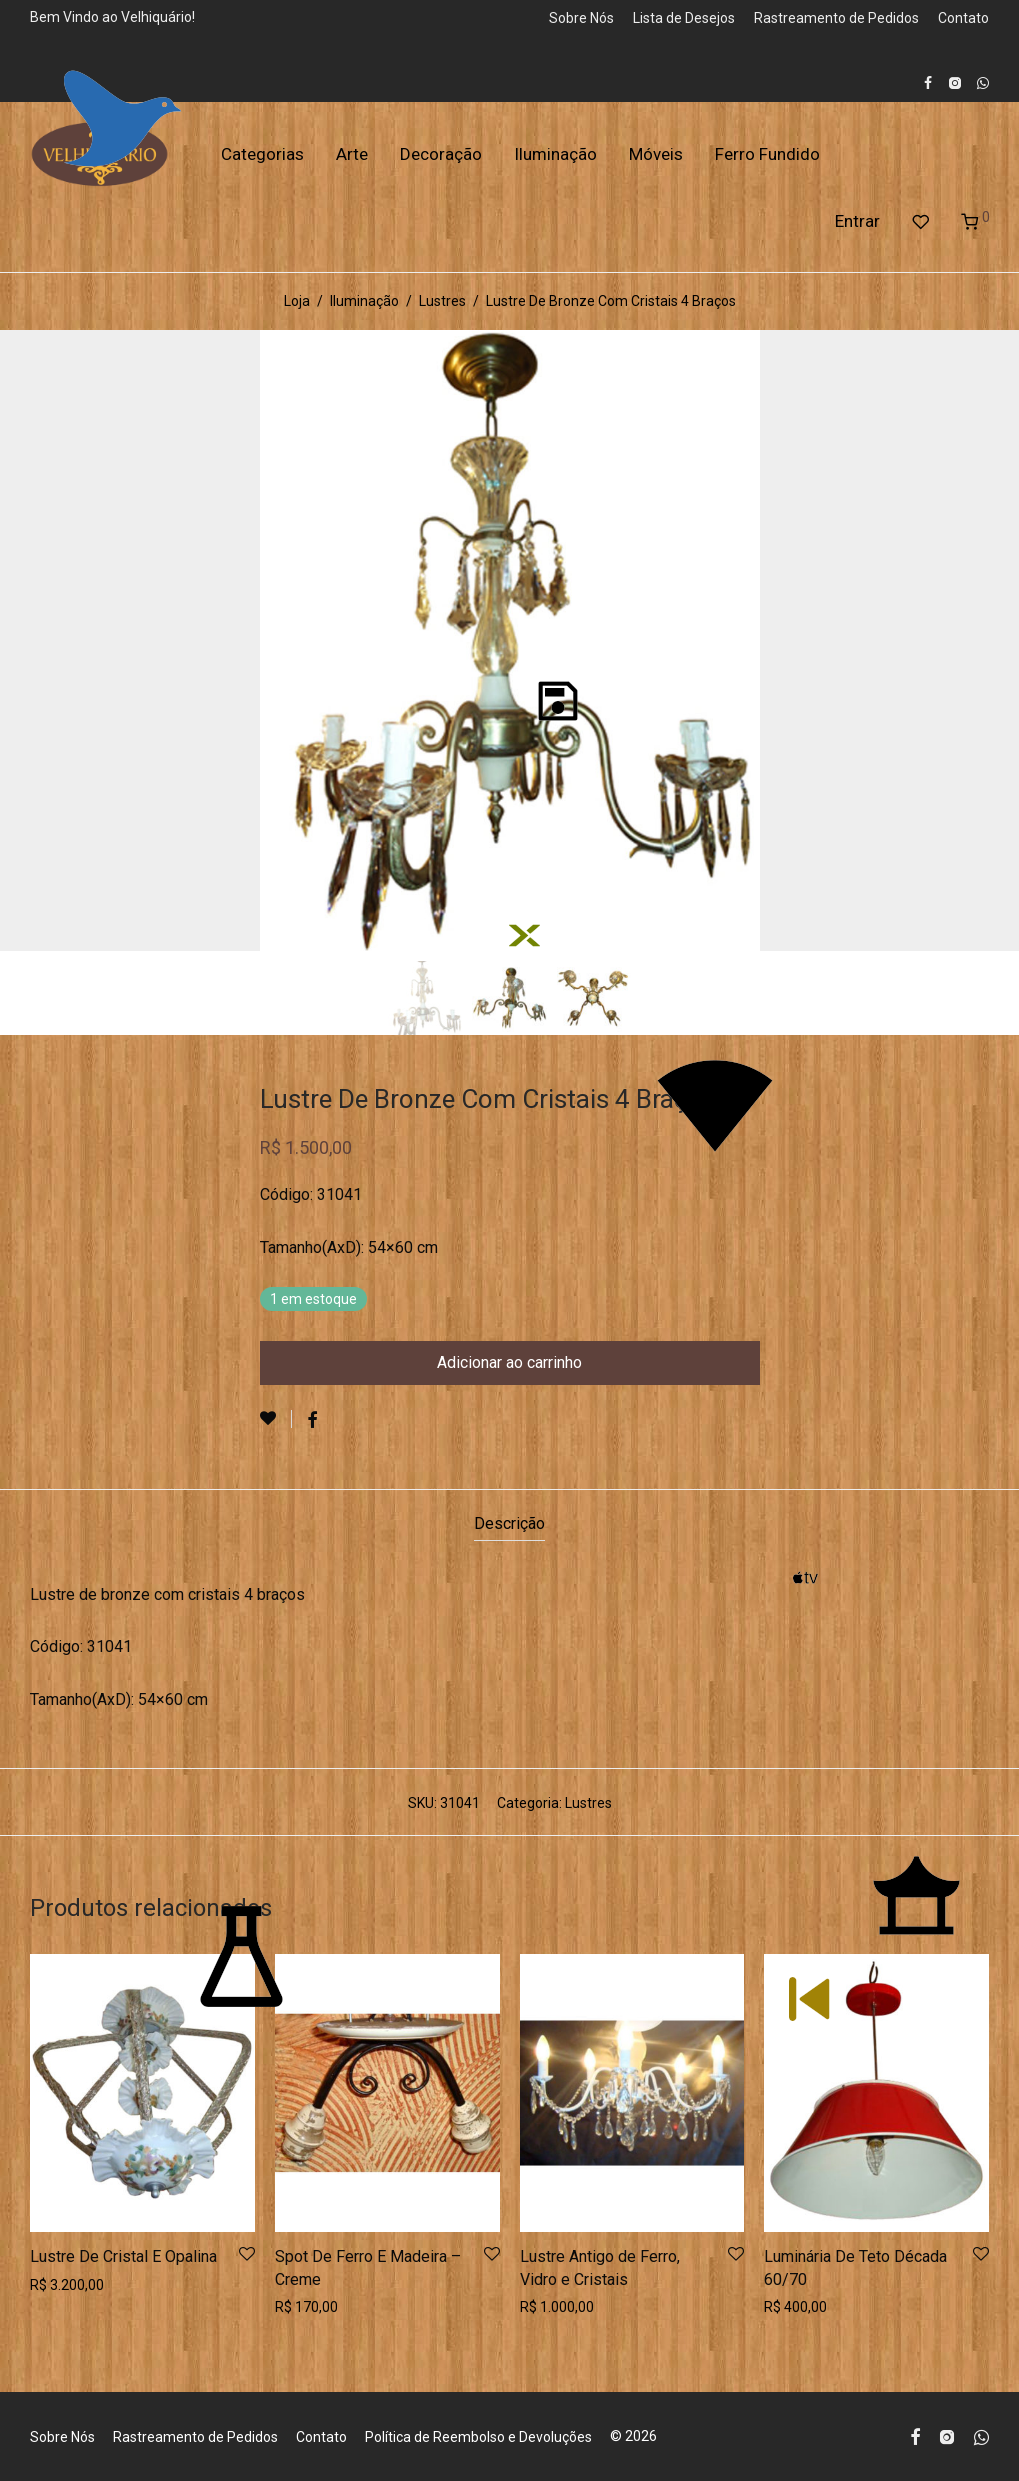  Describe the element at coordinates (811, 1999) in the screenshot. I see `skip to previous track` at that location.